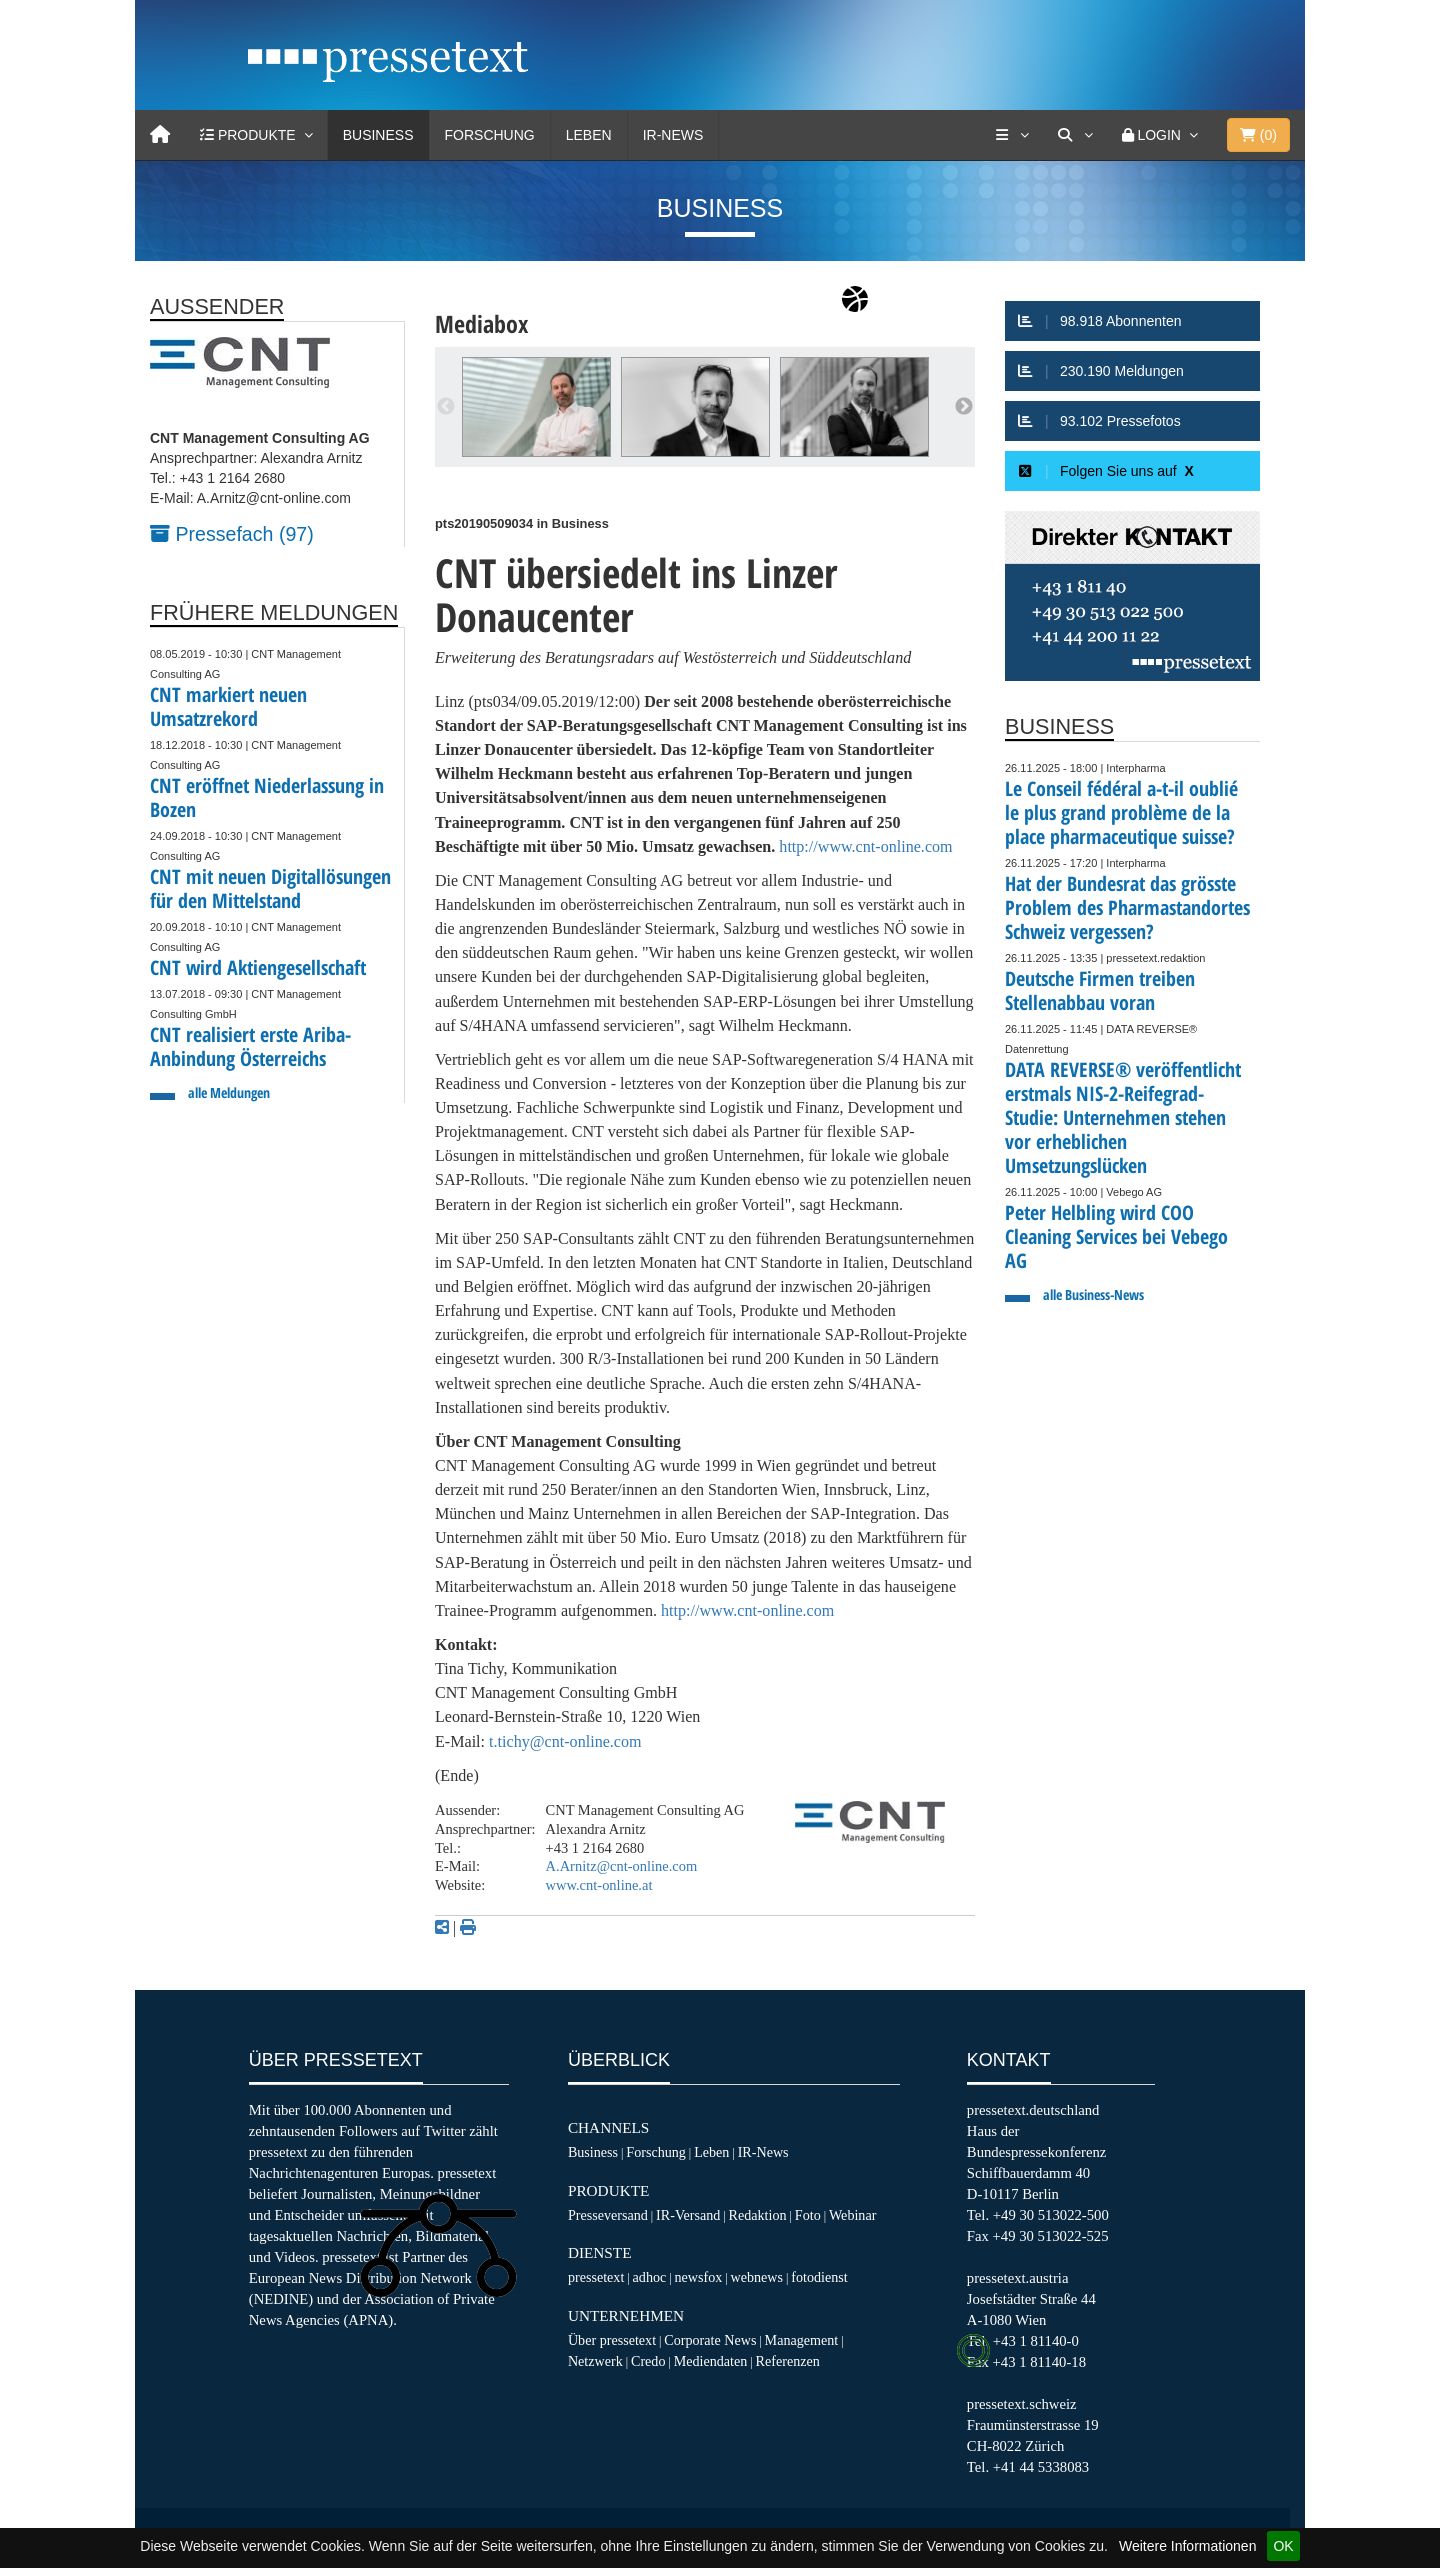 The width and height of the screenshot is (1440, 2568). Describe the element at coordinates (973, 2350) in the screenshot. I see `start recording audio or video` at that location.